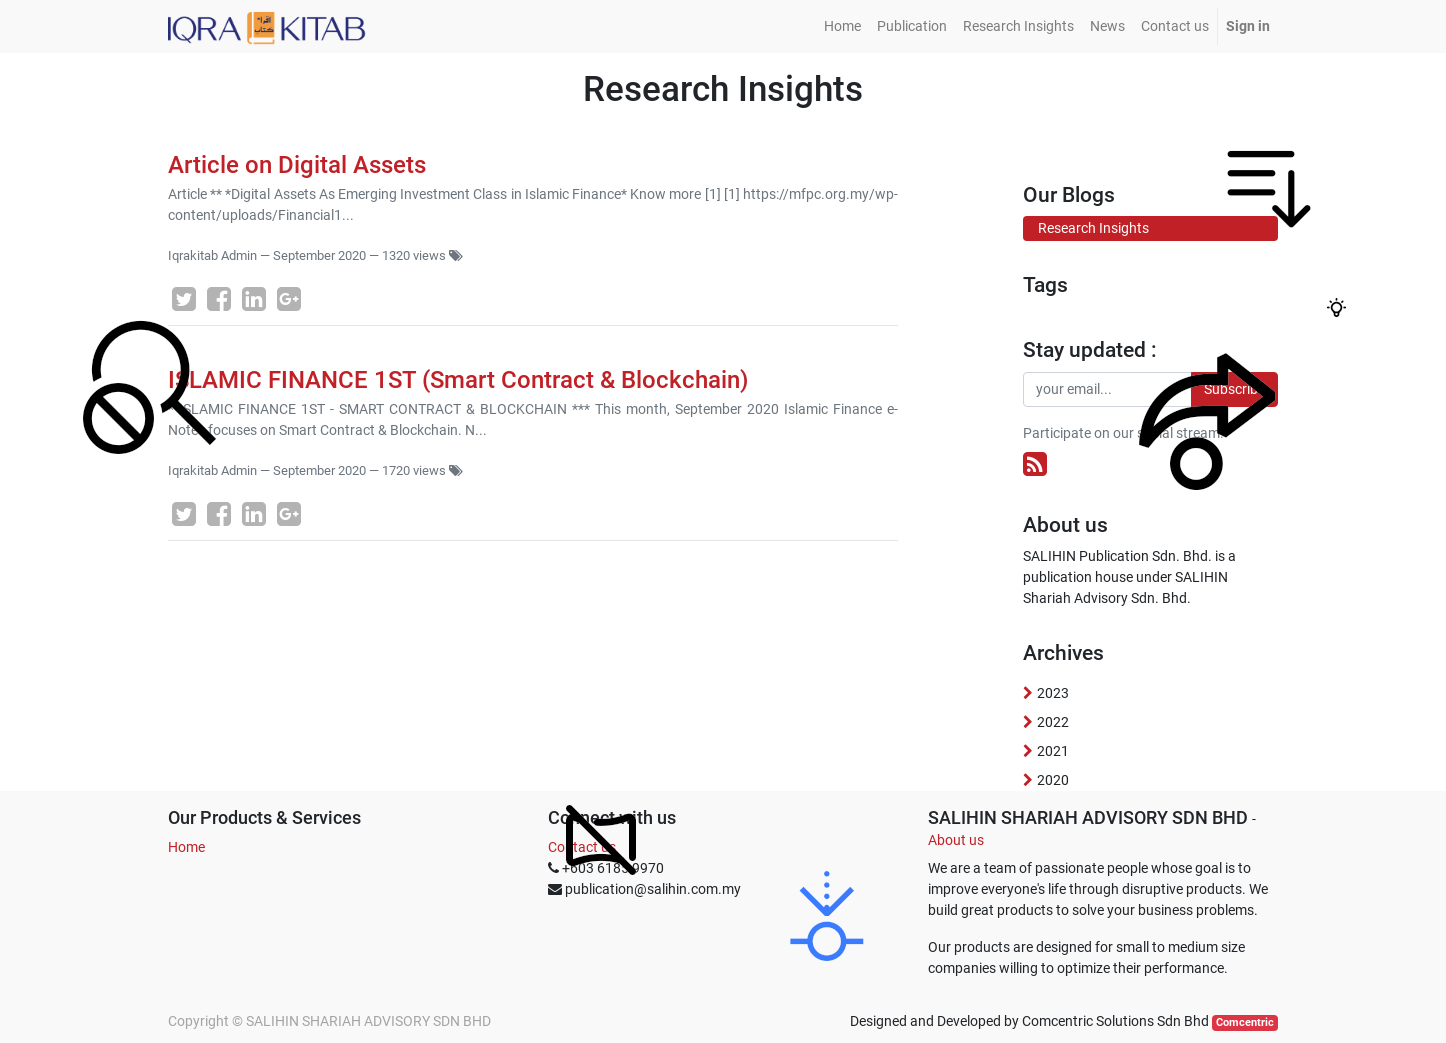 This screenshot has width=1446, height=1043. I want to click on sort list in descending order, so click(1269, 186).